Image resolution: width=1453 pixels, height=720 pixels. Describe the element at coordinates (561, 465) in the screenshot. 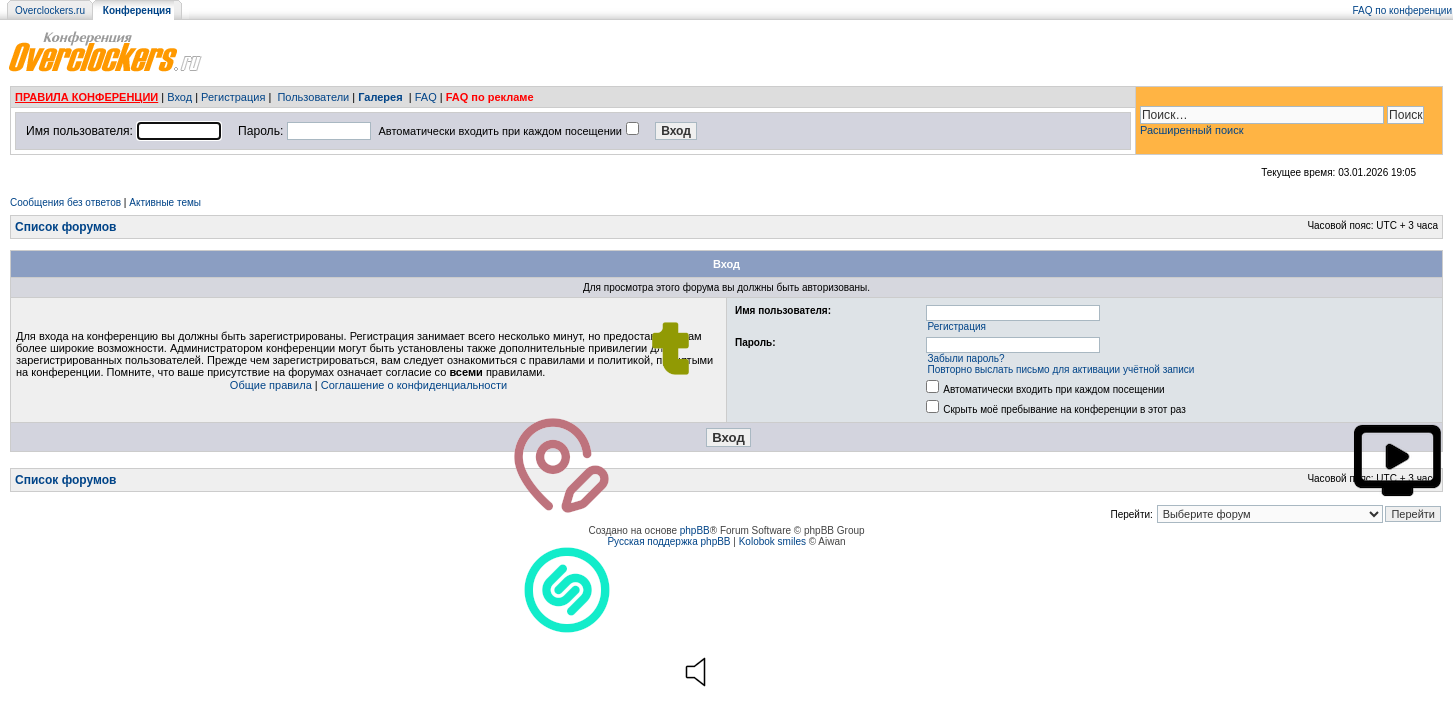

I see `edit a saved location` at that location.